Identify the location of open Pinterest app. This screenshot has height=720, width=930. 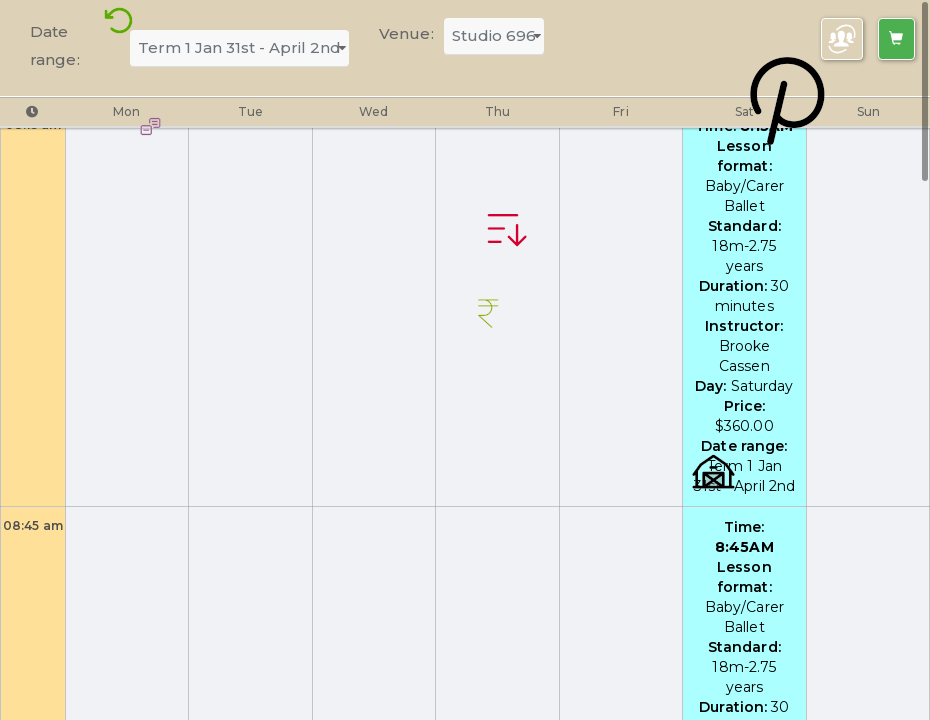
(784, 101).